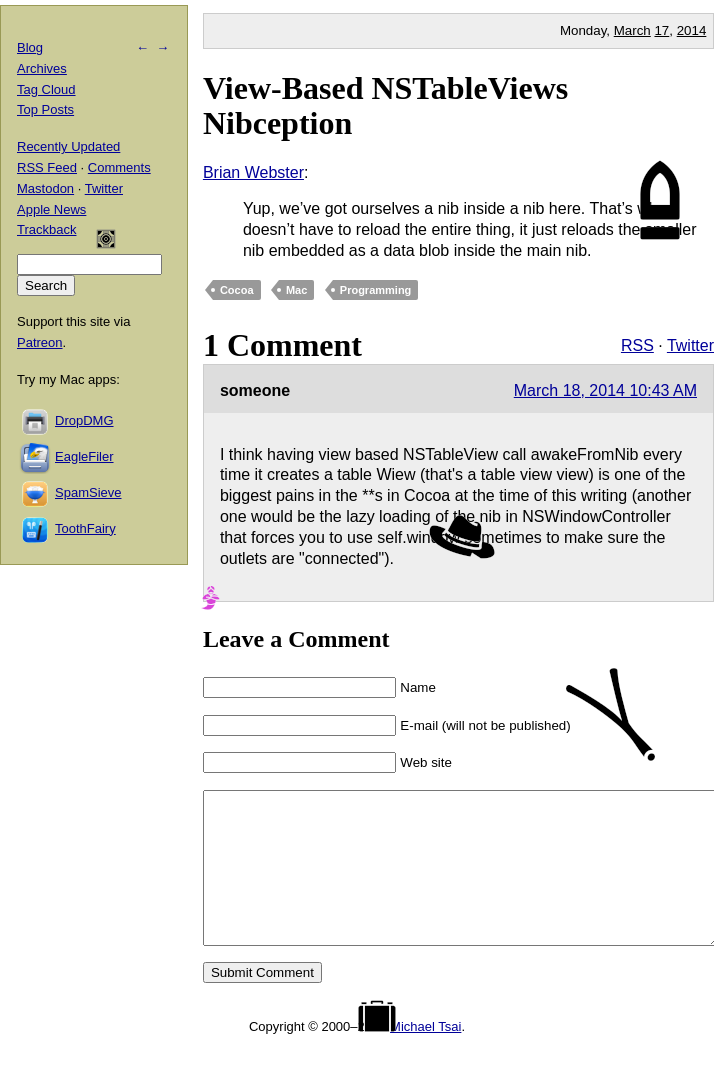  Describe the element at coordinates (106, 239) in the screenshot. I see `decorative tile or pattern element` at that location.